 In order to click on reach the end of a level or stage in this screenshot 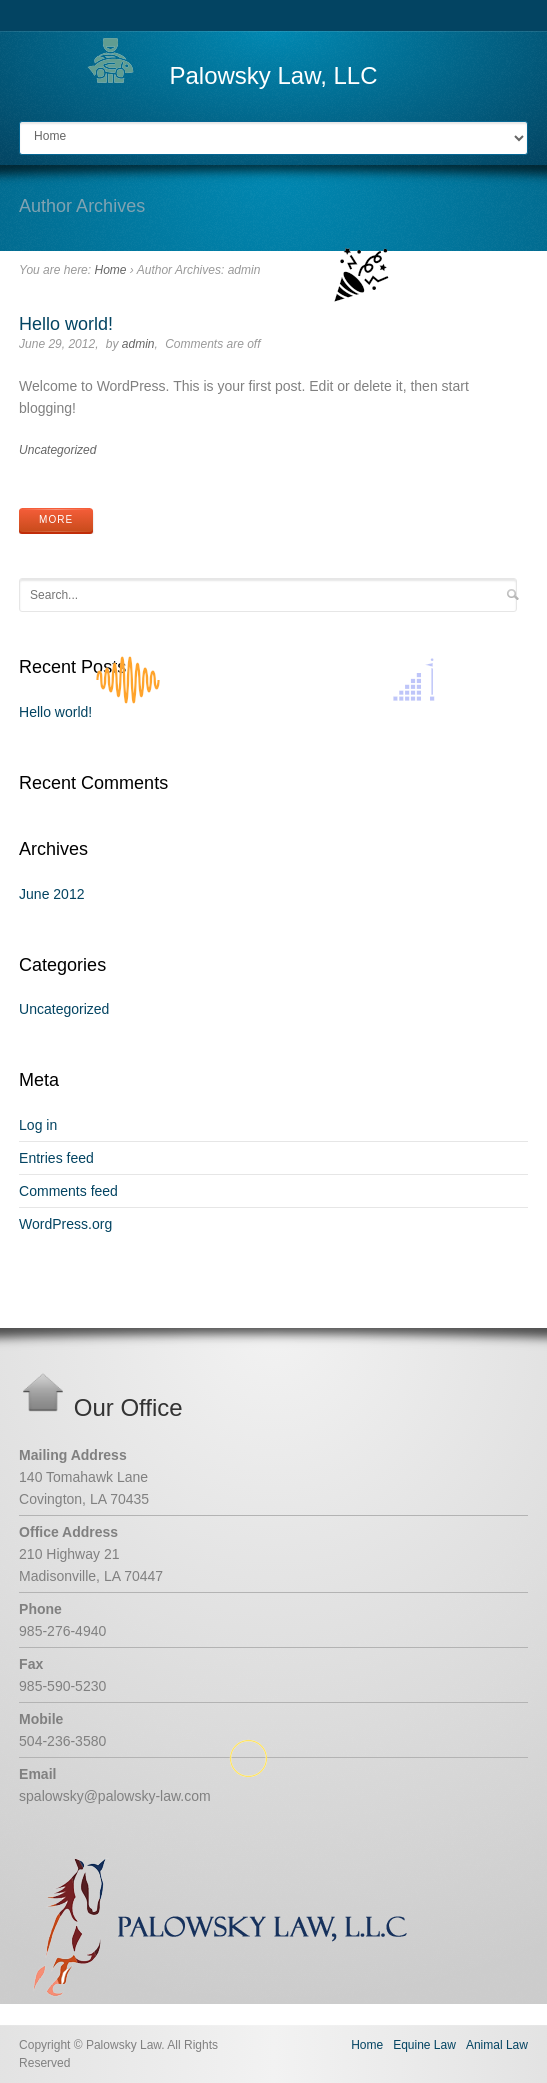, I will do `click(414, 679)`.